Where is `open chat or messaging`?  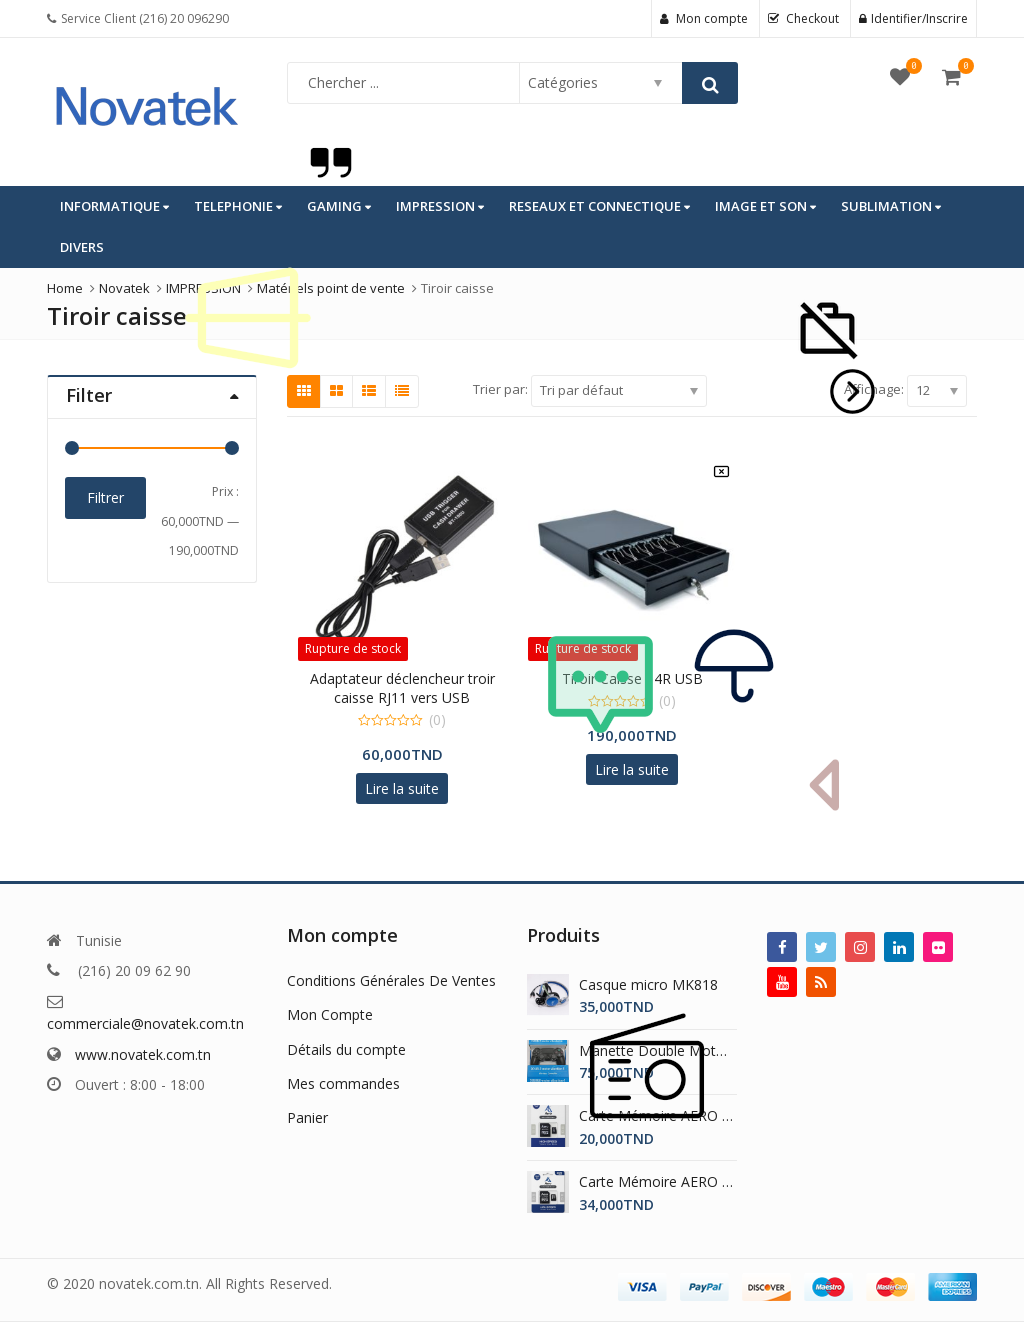 open chat or messaging is located at coordinates (600, 680).